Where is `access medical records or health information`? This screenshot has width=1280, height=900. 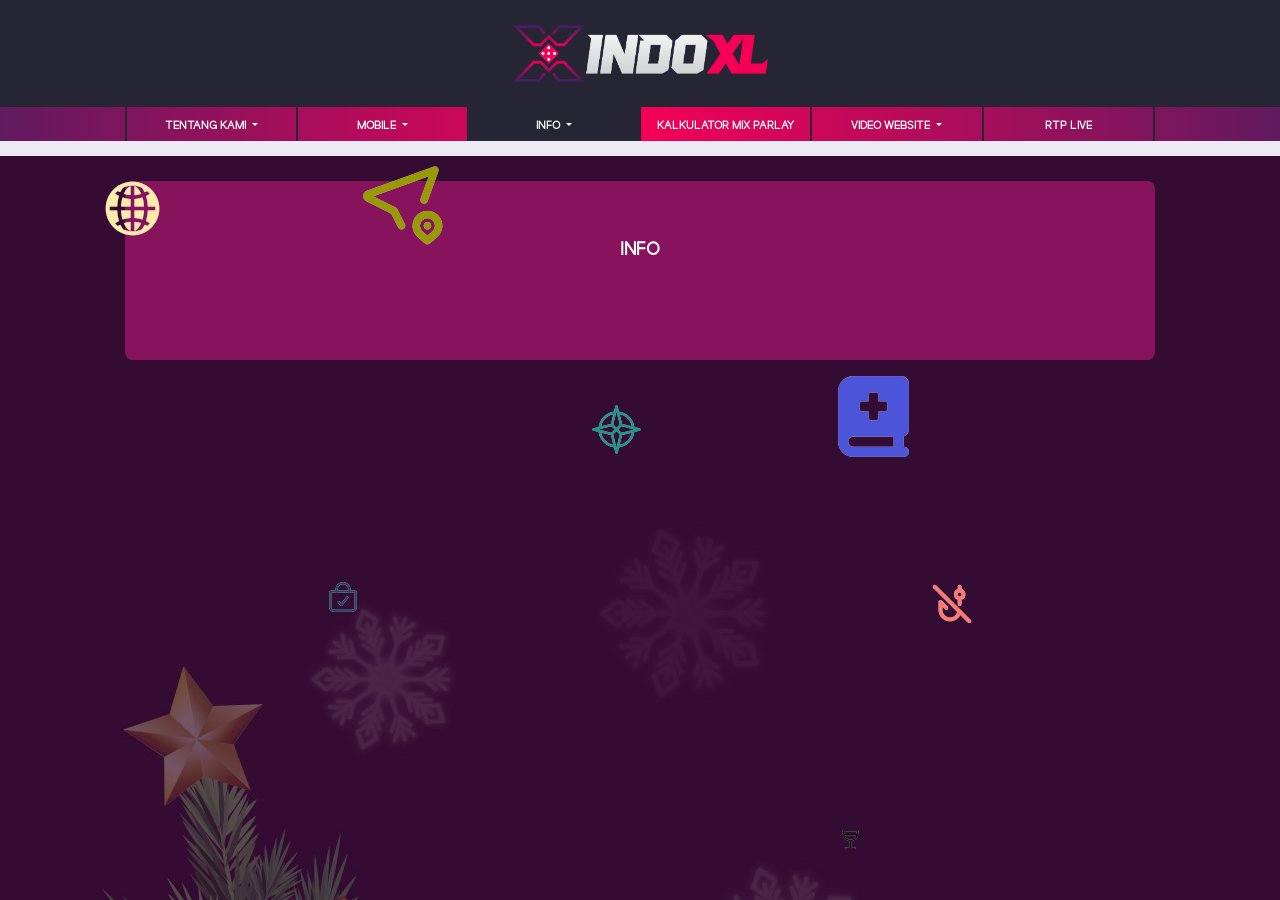
access medical records or health information is located at coordinates (873, 416).